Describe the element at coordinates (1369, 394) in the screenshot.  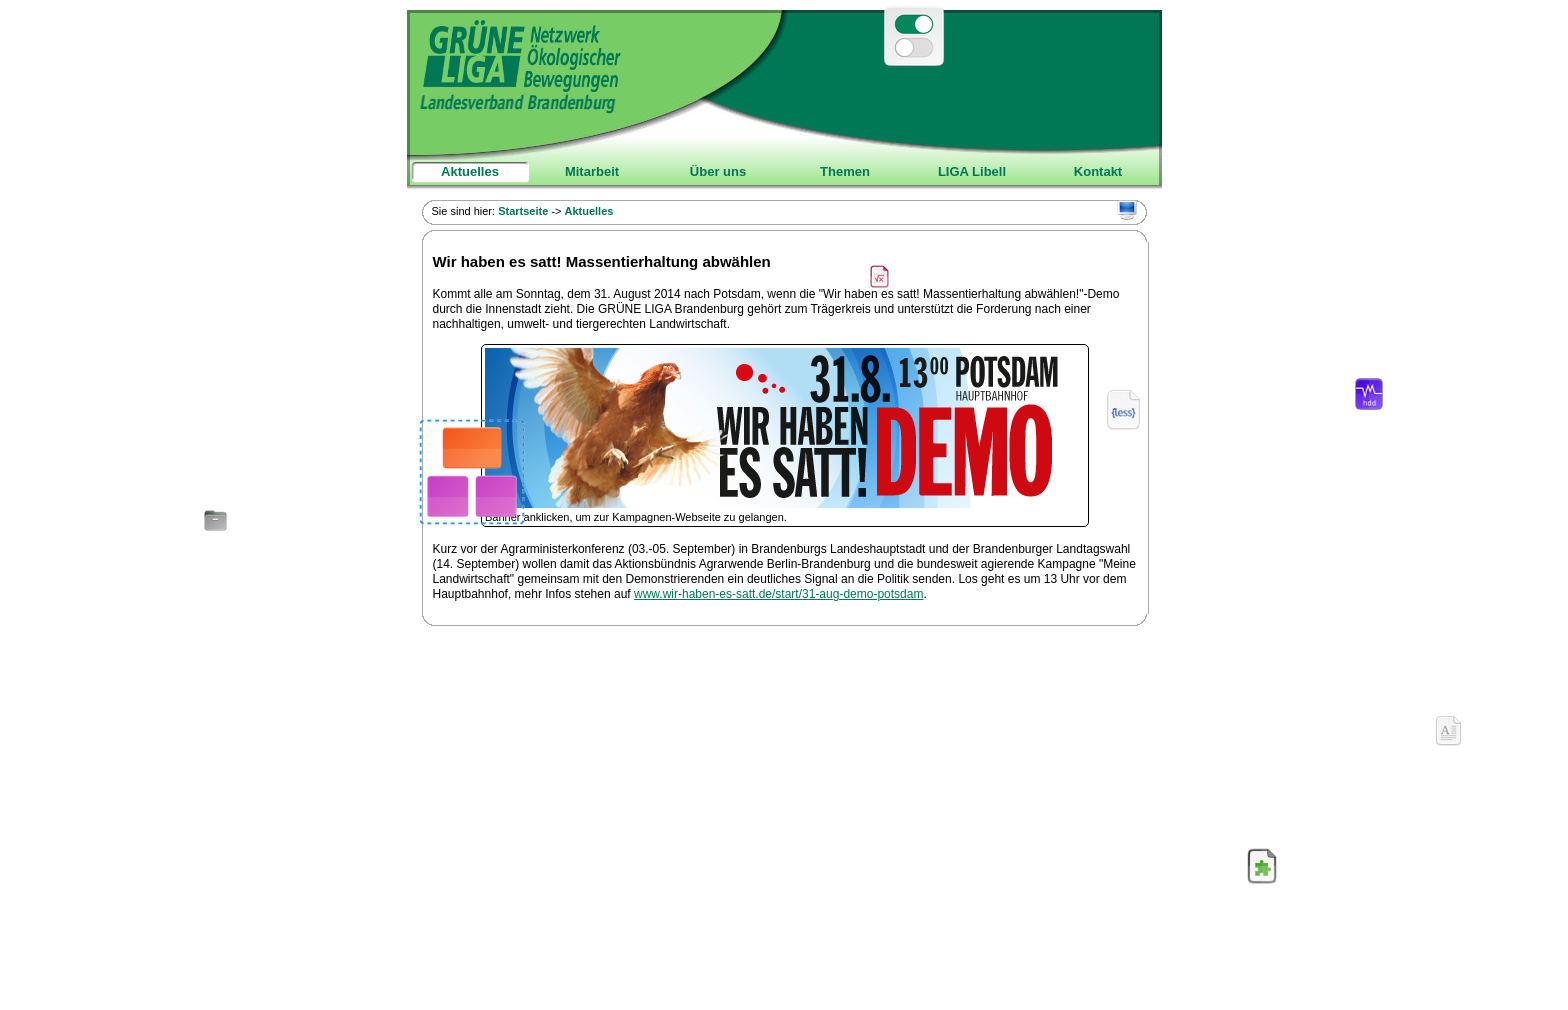
I see `virtualbox hard disk drive file` at that location.